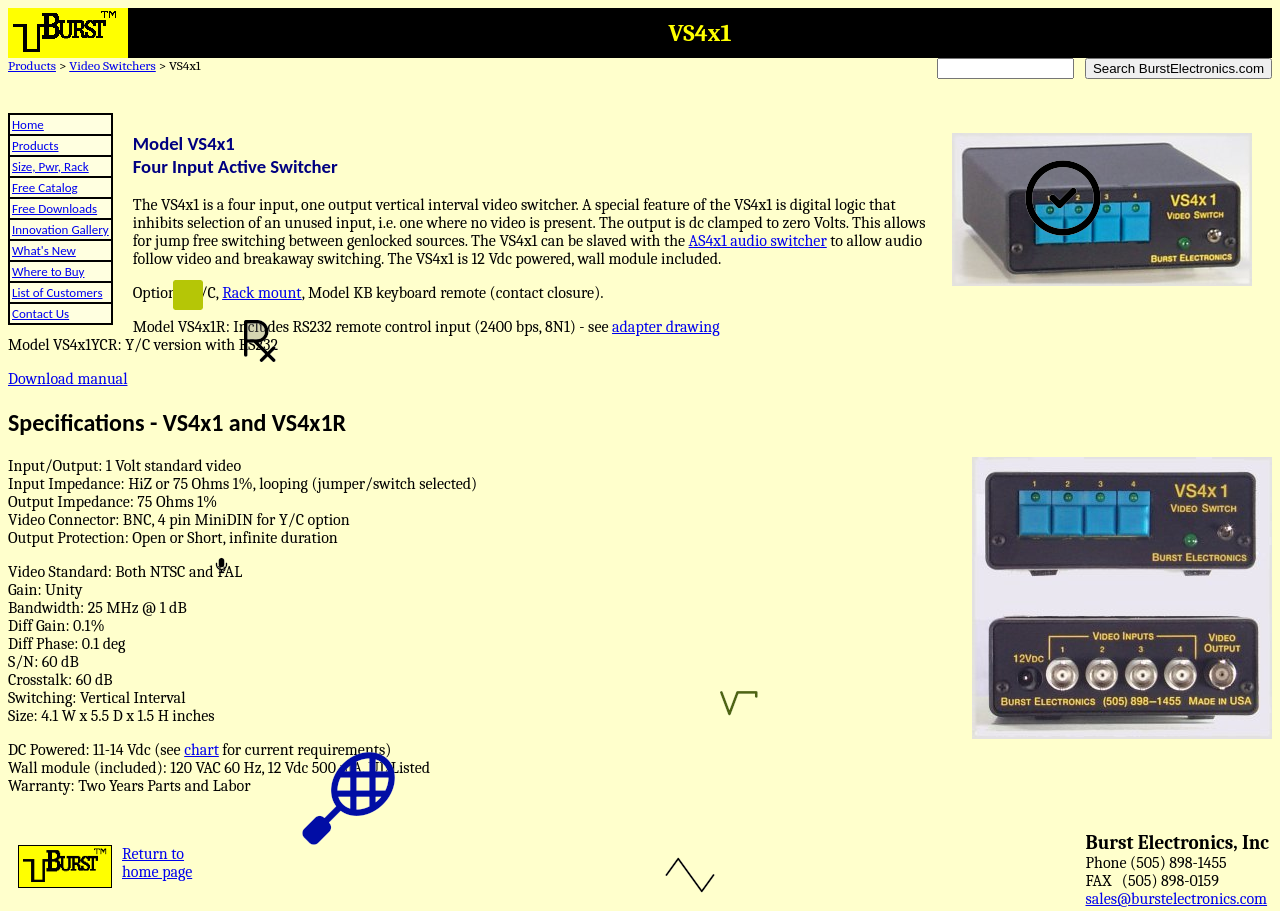 This screenshot has height=911, width=1280. Describe the element at coordinates (1063, 198) in the screenshot. I see `indicates task or action completed successfully` at that location.